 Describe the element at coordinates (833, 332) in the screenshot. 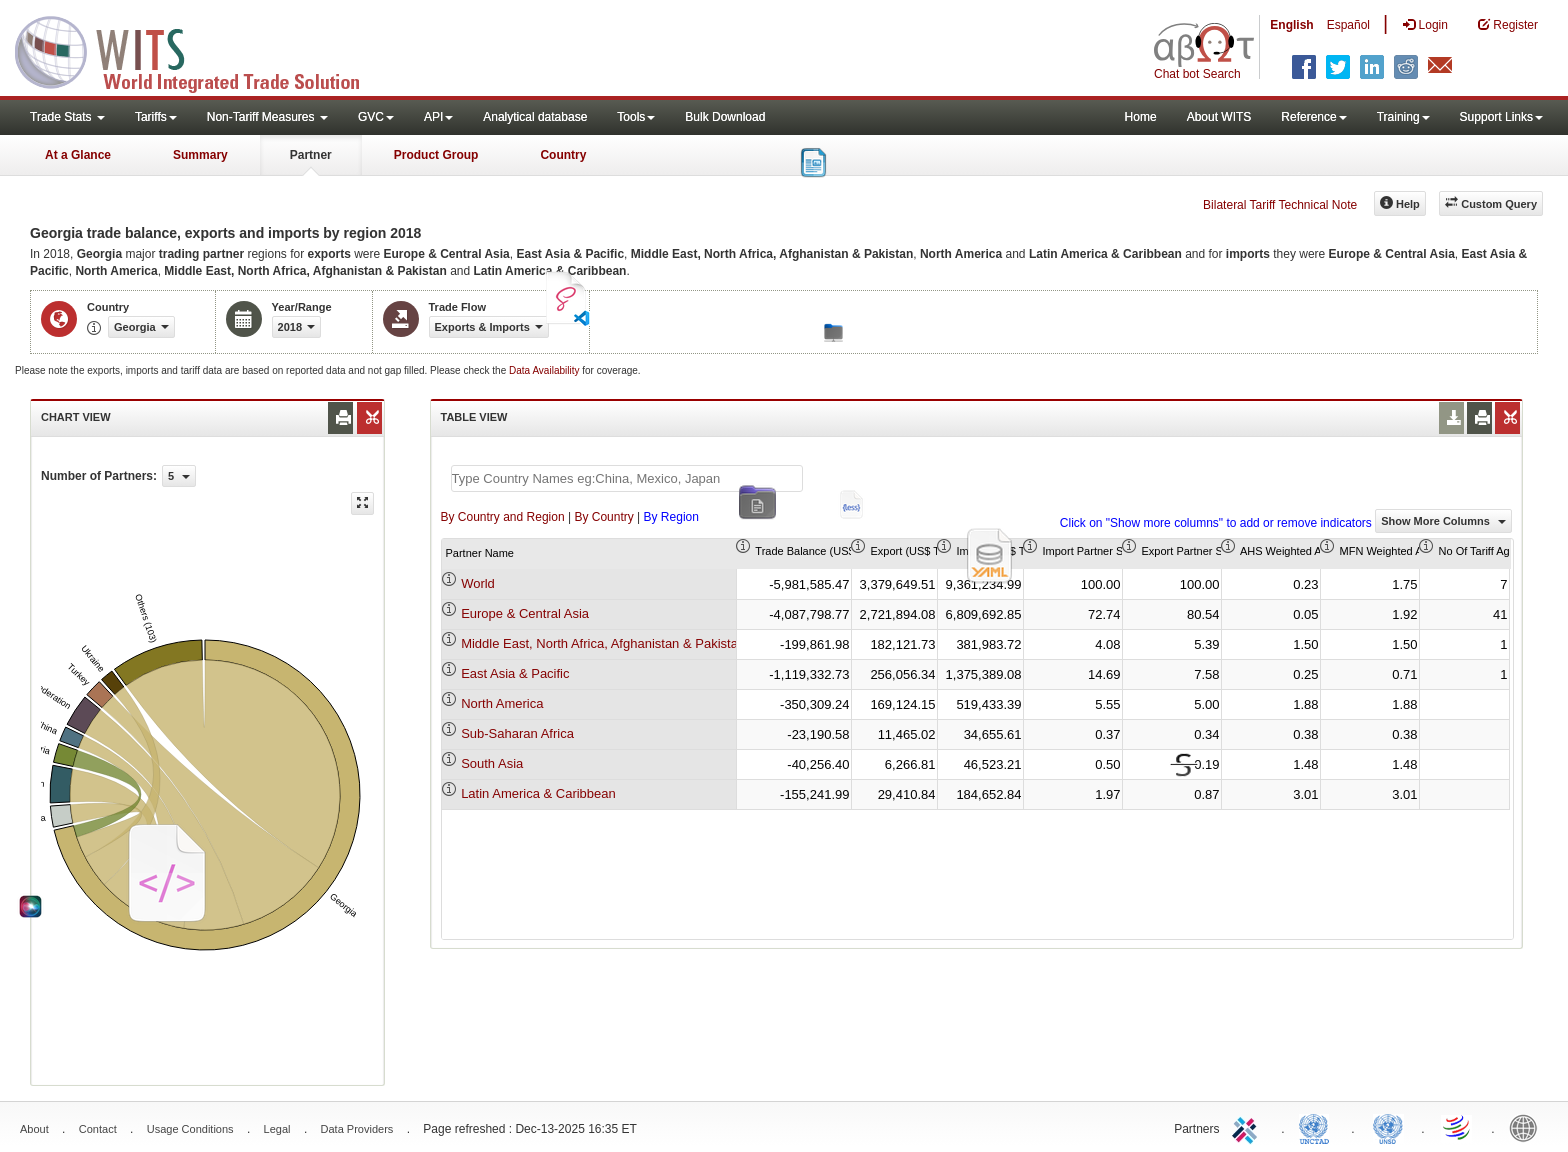

I see `access a remote or network folder` at that location.